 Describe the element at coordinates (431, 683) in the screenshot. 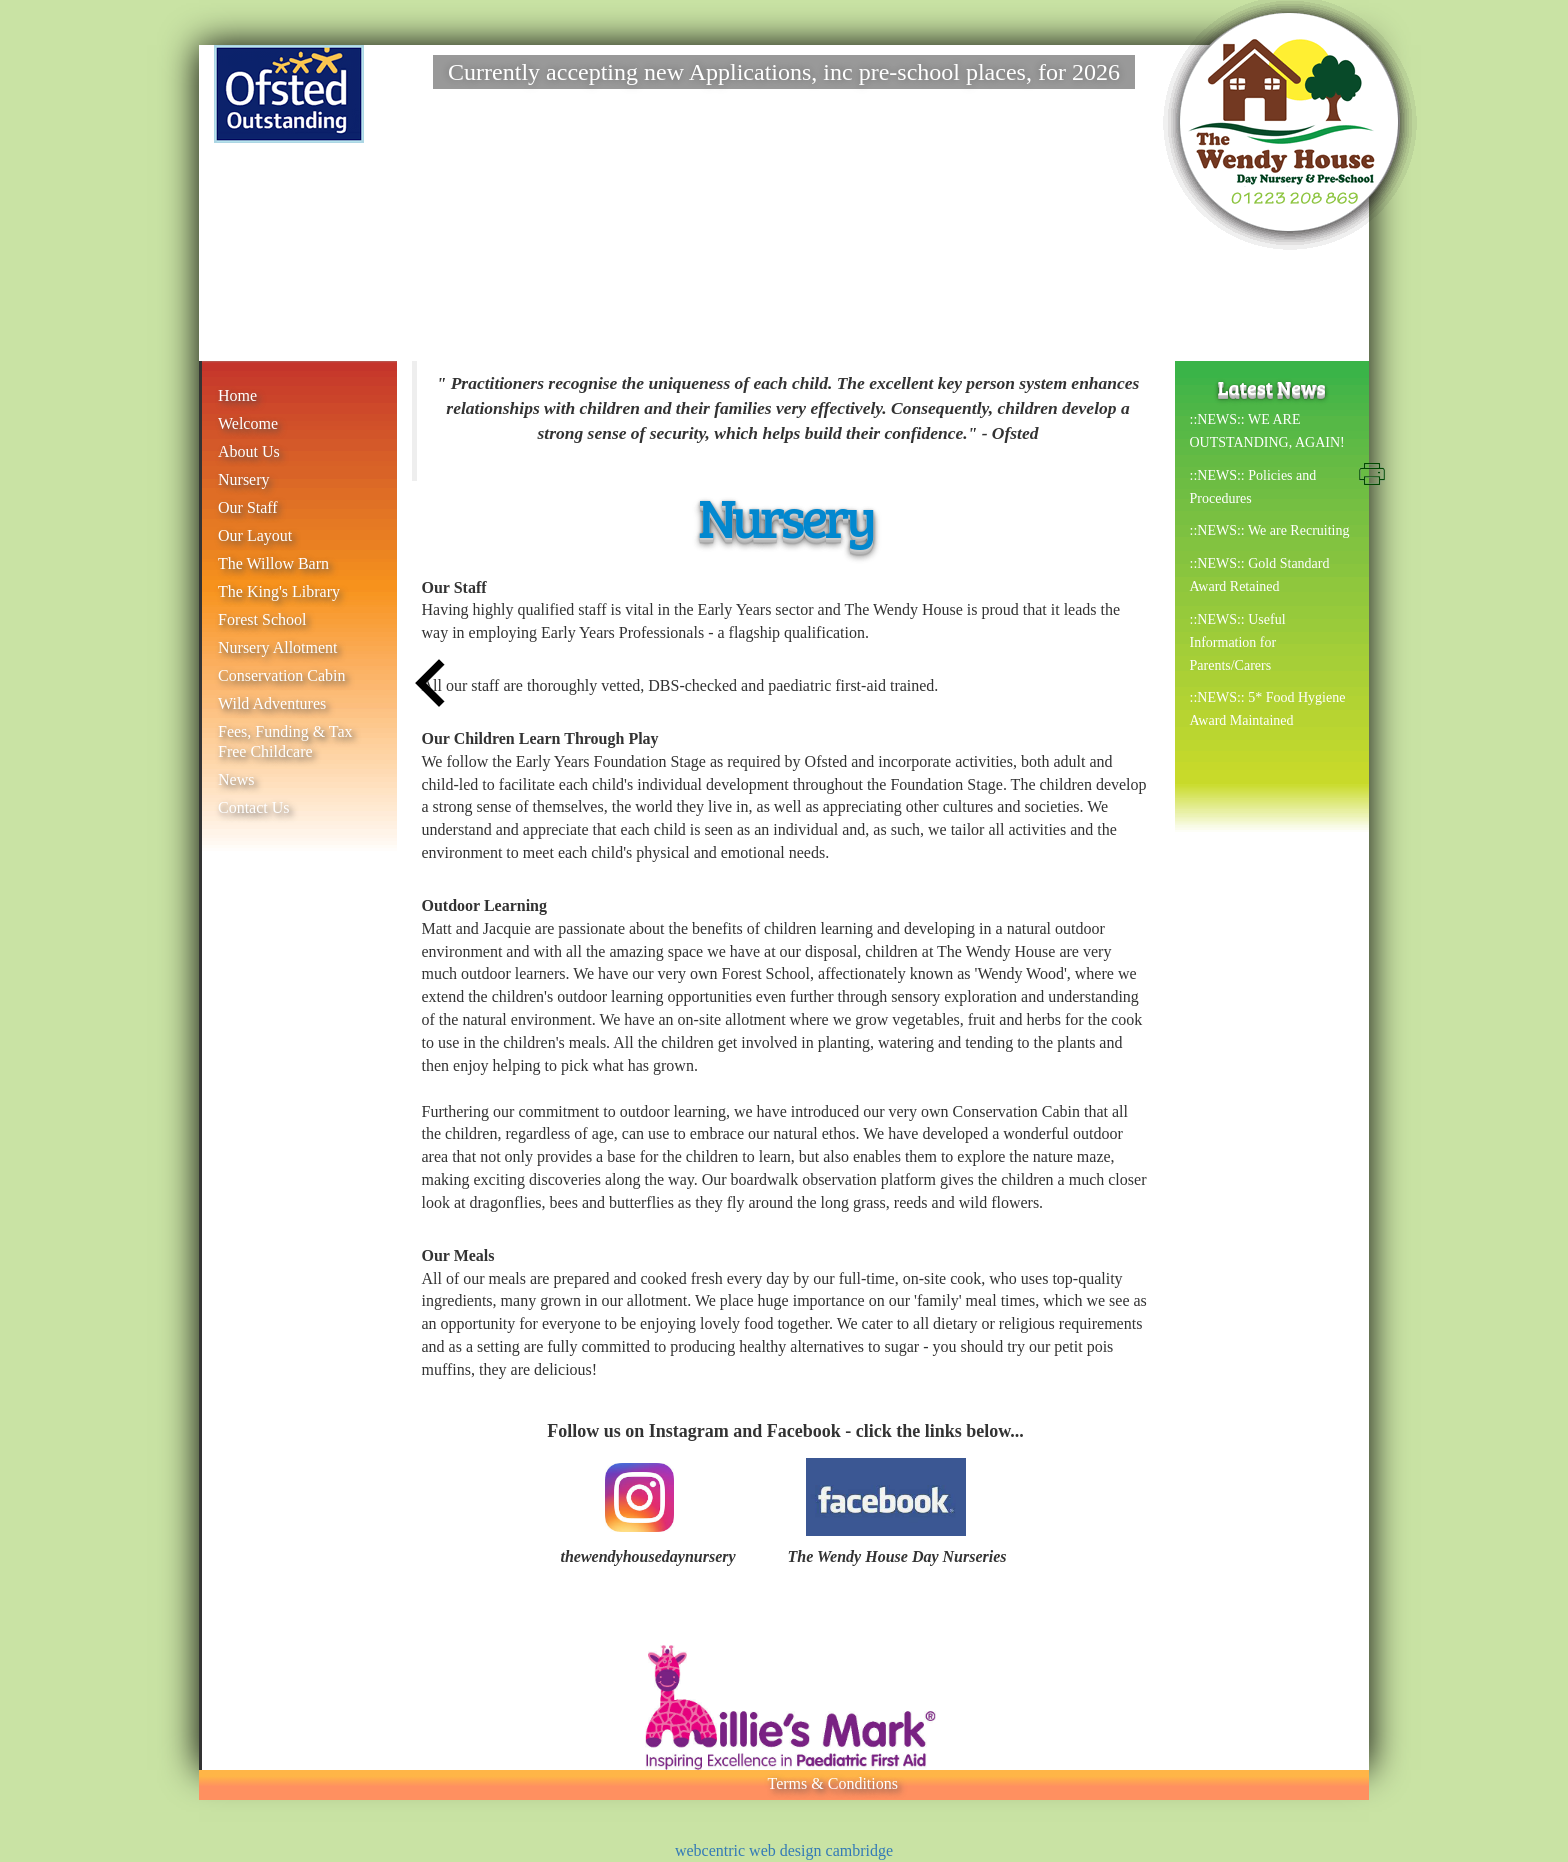

I see `go back to the previous screen` at that location.